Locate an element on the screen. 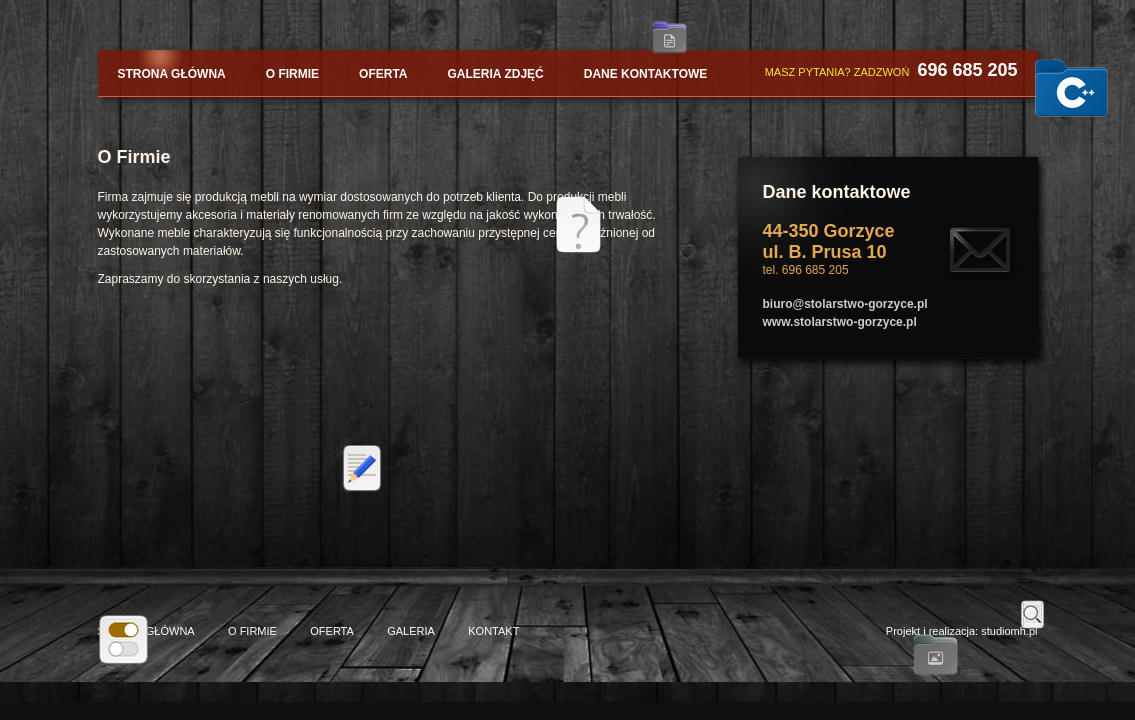  open system log viewer is located at coordinates (1032, 614).